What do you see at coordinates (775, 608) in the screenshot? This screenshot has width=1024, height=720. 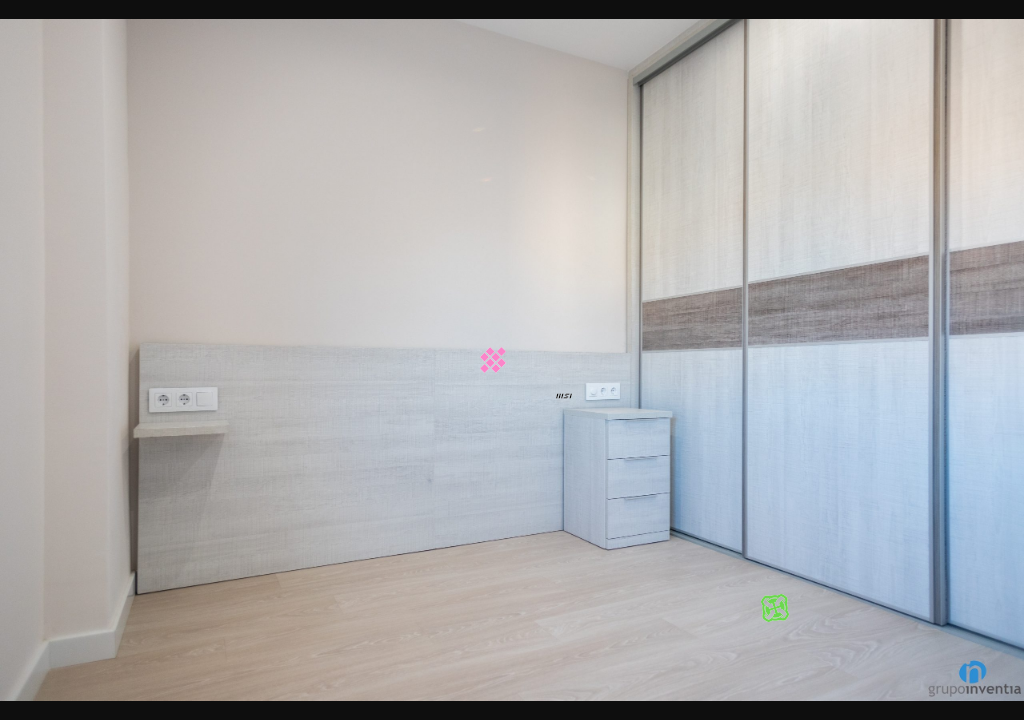 I see `visit Nexus Mods website` at bounding box center [775, 608].